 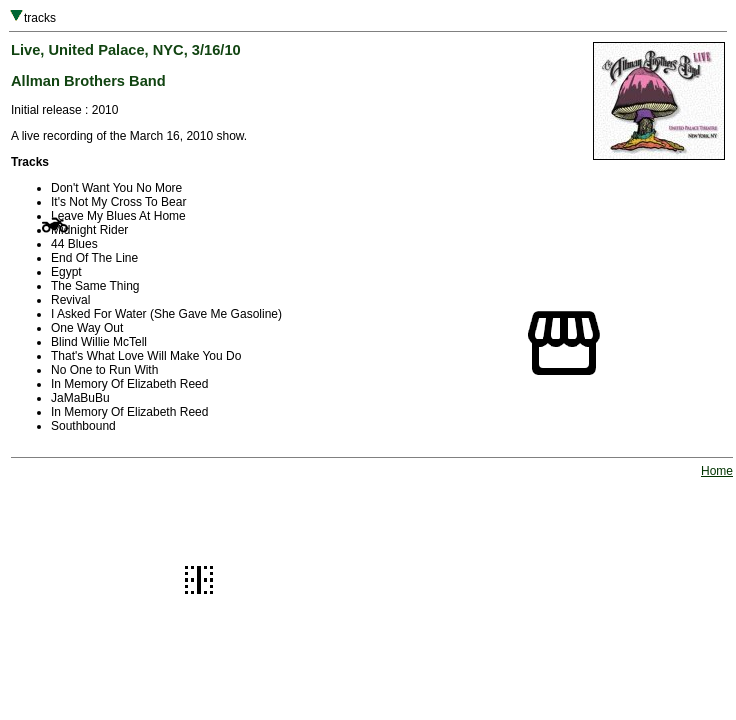 What do you see at coordinates (199, 580) in the screenshot?
I see `add a vertical border to selected cells` at bounding box center [199, 580].